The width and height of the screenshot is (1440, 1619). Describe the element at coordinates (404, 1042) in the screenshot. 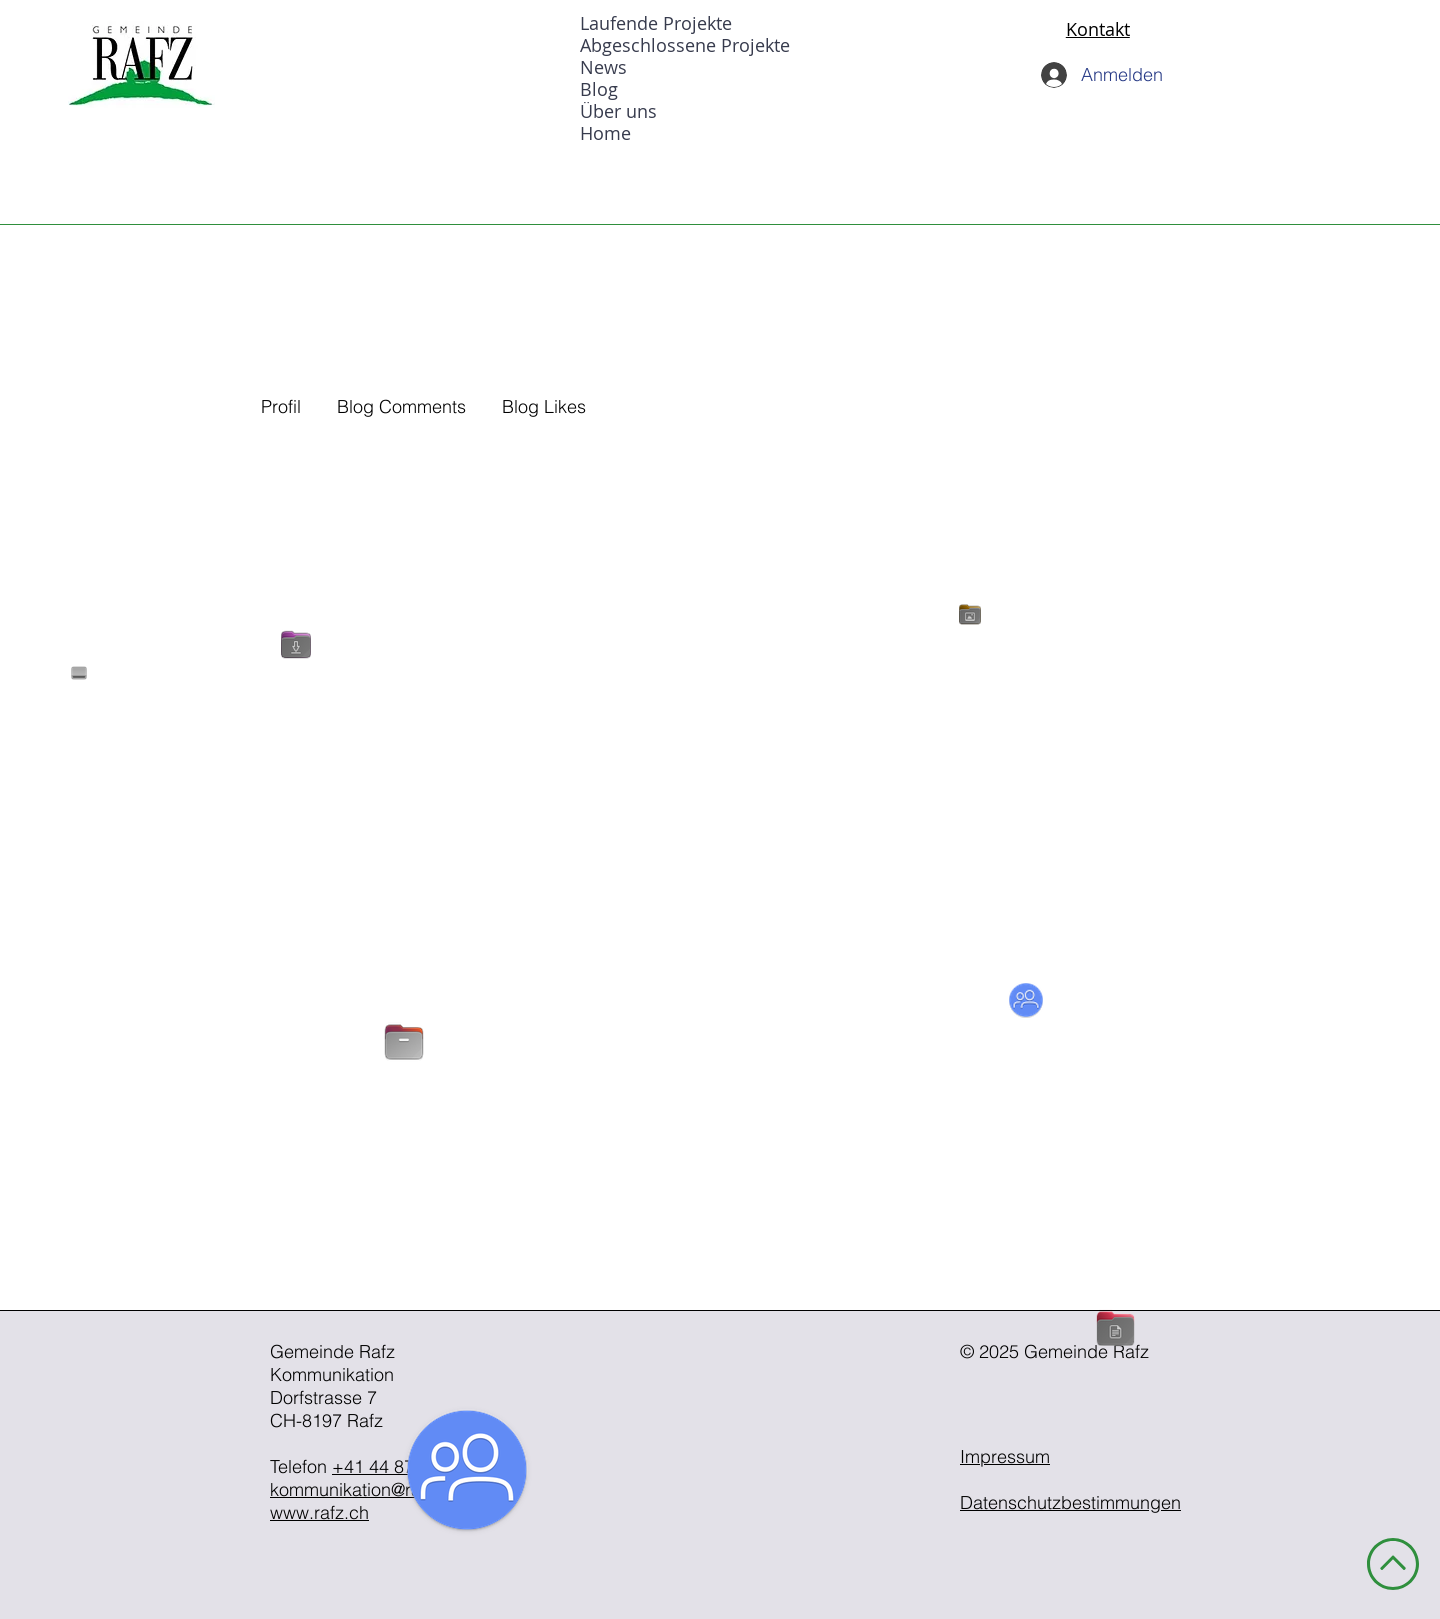

I see `open the file manager application` at that location.